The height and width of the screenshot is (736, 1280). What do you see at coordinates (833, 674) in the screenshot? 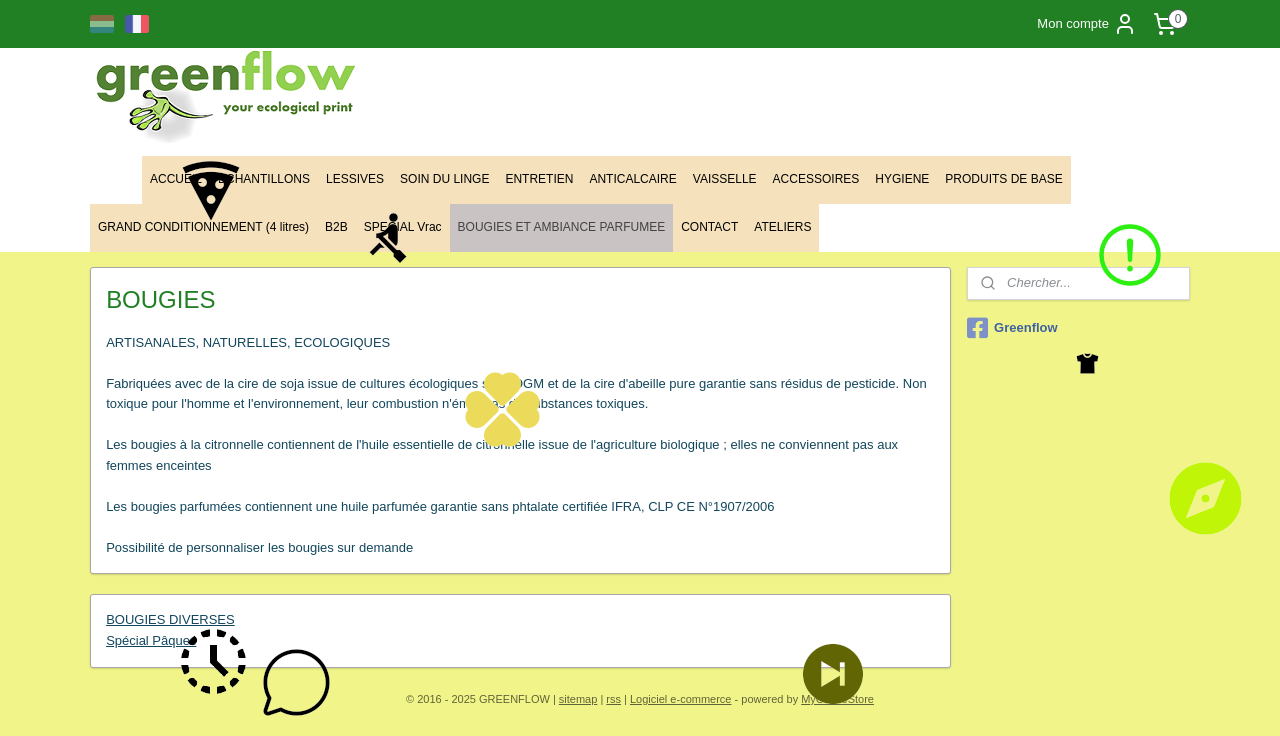
I see `skip to the next track` at bounding box center [833, 674].